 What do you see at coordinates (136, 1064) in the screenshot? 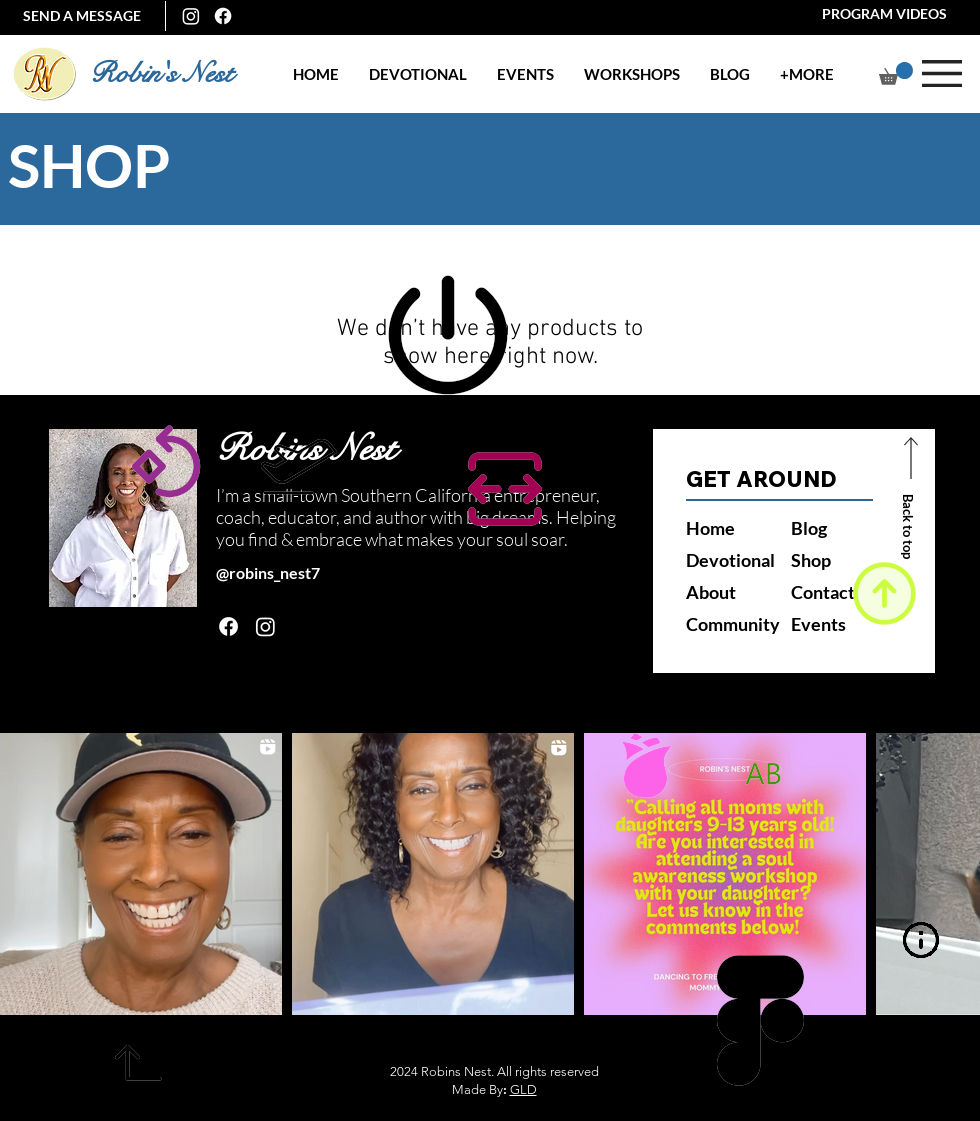
I see `go back and up to previous level` at bounding box center [136, 1064].